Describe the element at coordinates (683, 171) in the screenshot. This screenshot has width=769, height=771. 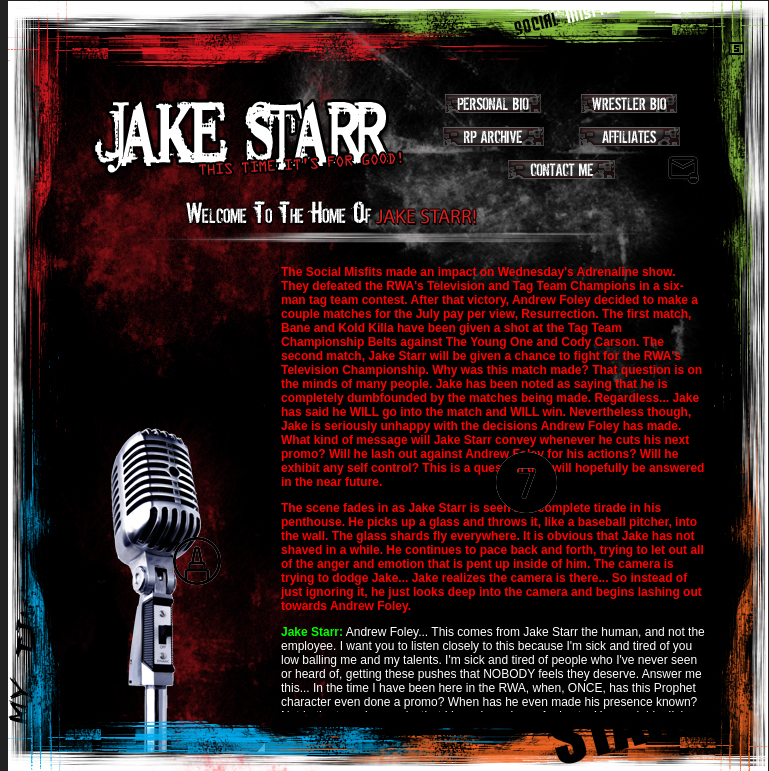
I see `unsubscribe from a mailing list` at that location.